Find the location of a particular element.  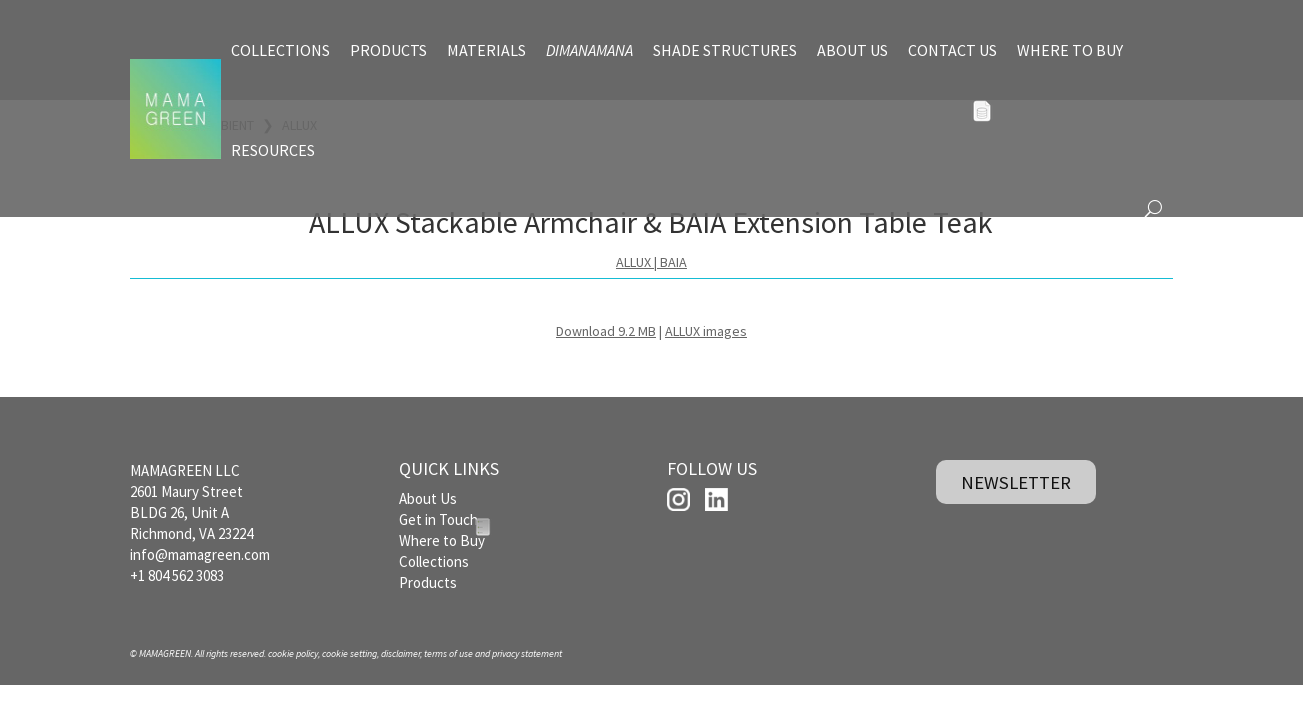

access network server settings is located at coordinates (483, 527).